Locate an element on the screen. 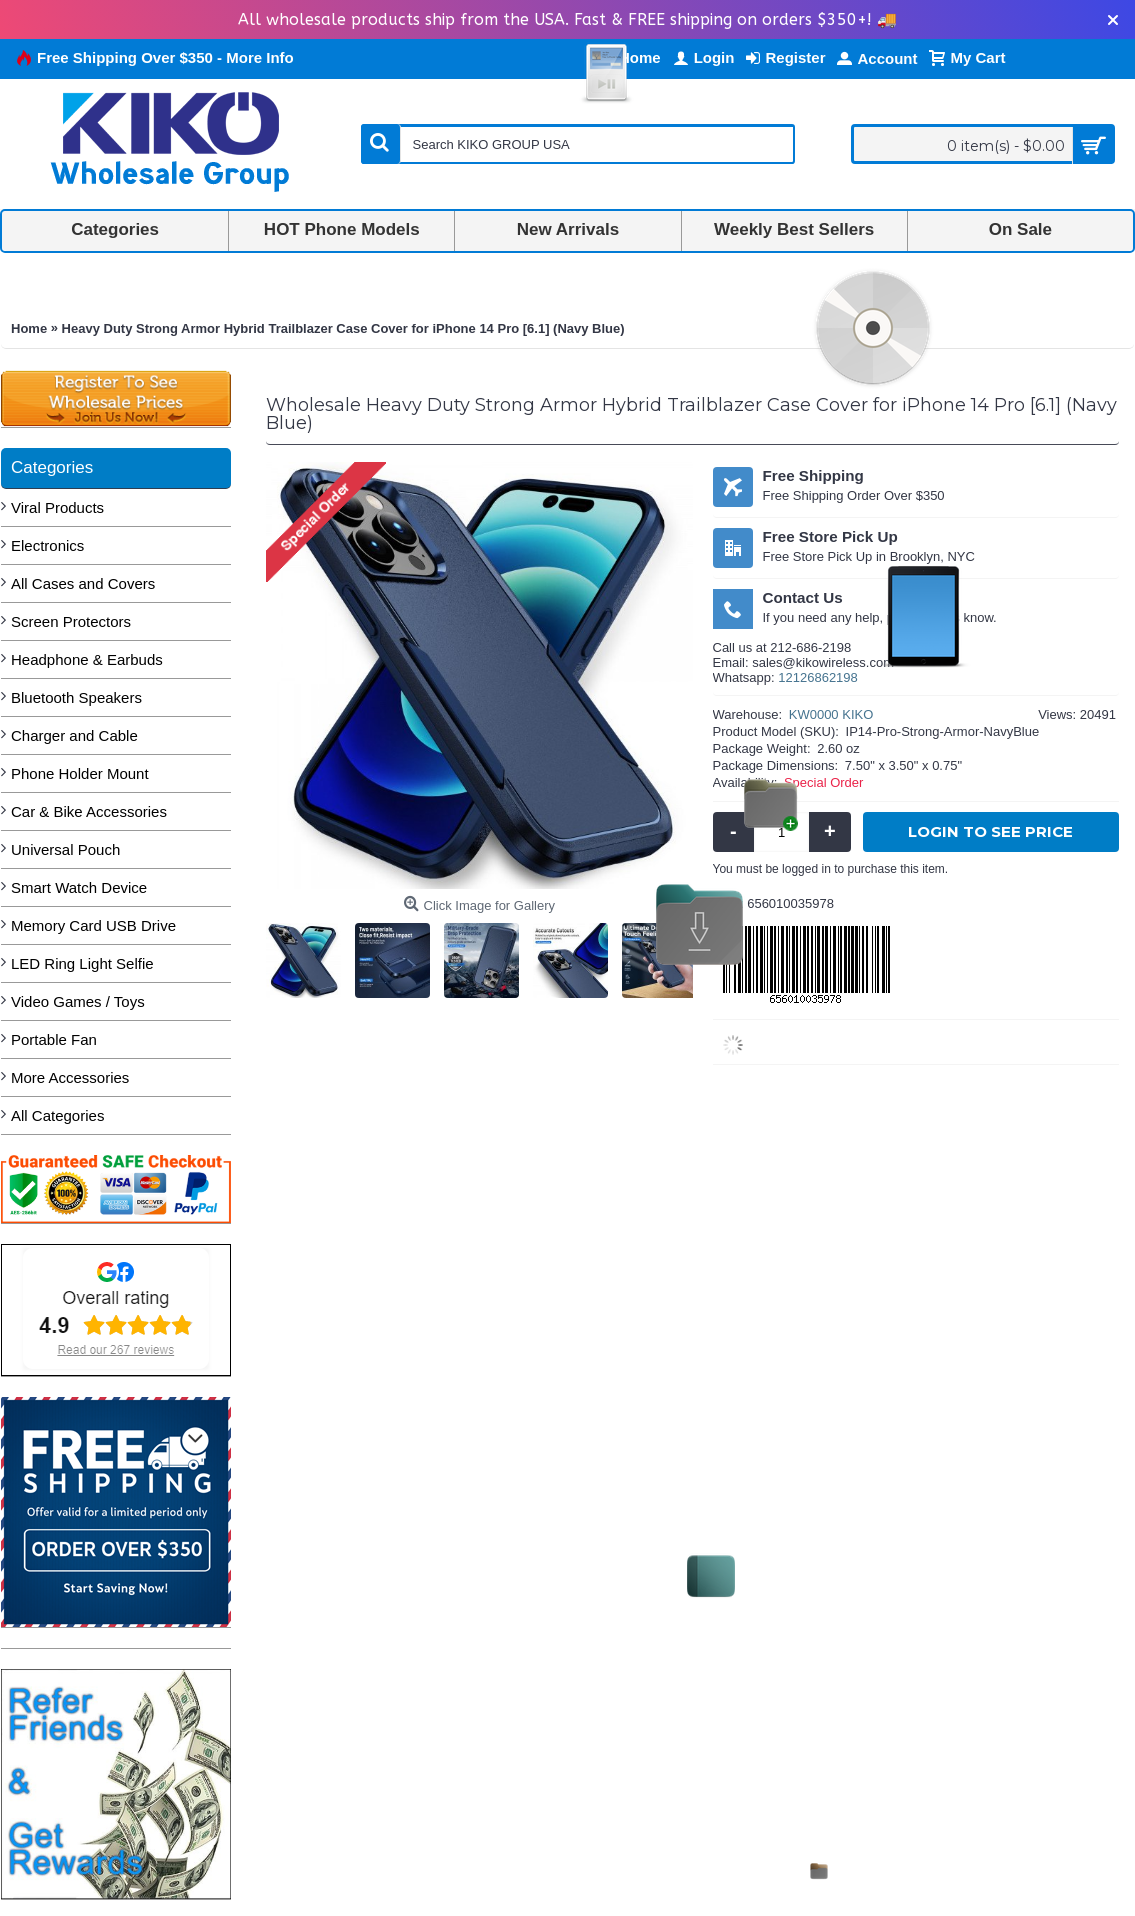  access the desktop folder is located at coordinates (711, 1575).